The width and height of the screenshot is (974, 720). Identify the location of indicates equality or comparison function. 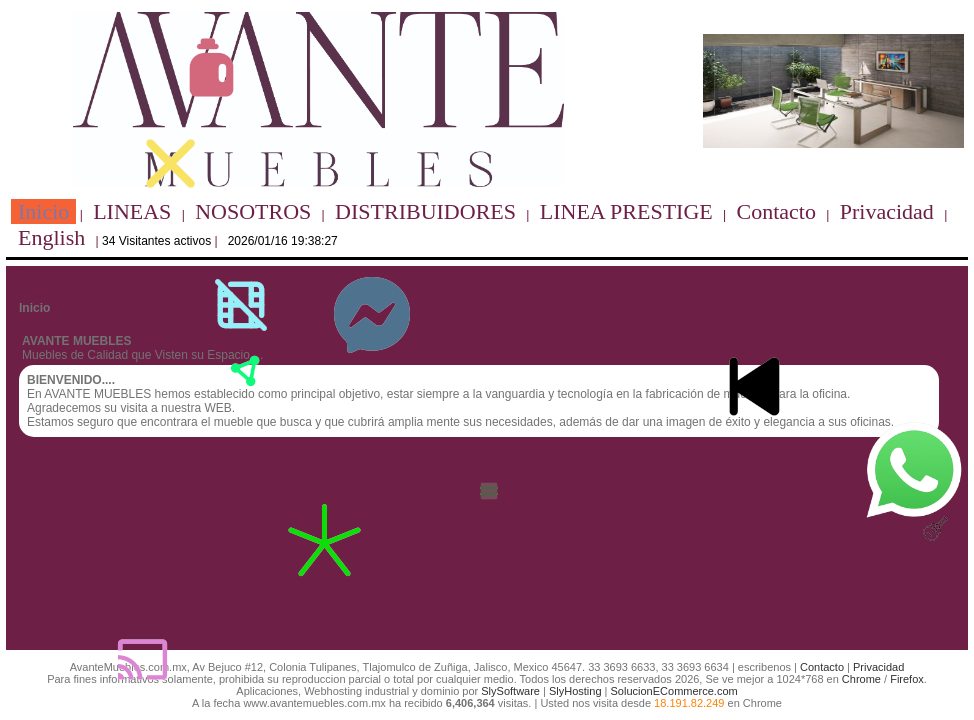
(489, 491).